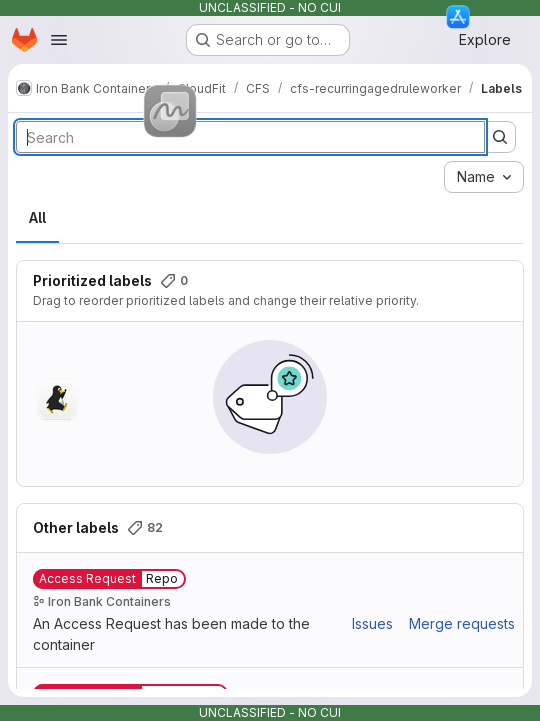  I want to click on open the app store to browse and download applications, so click(458, 17).